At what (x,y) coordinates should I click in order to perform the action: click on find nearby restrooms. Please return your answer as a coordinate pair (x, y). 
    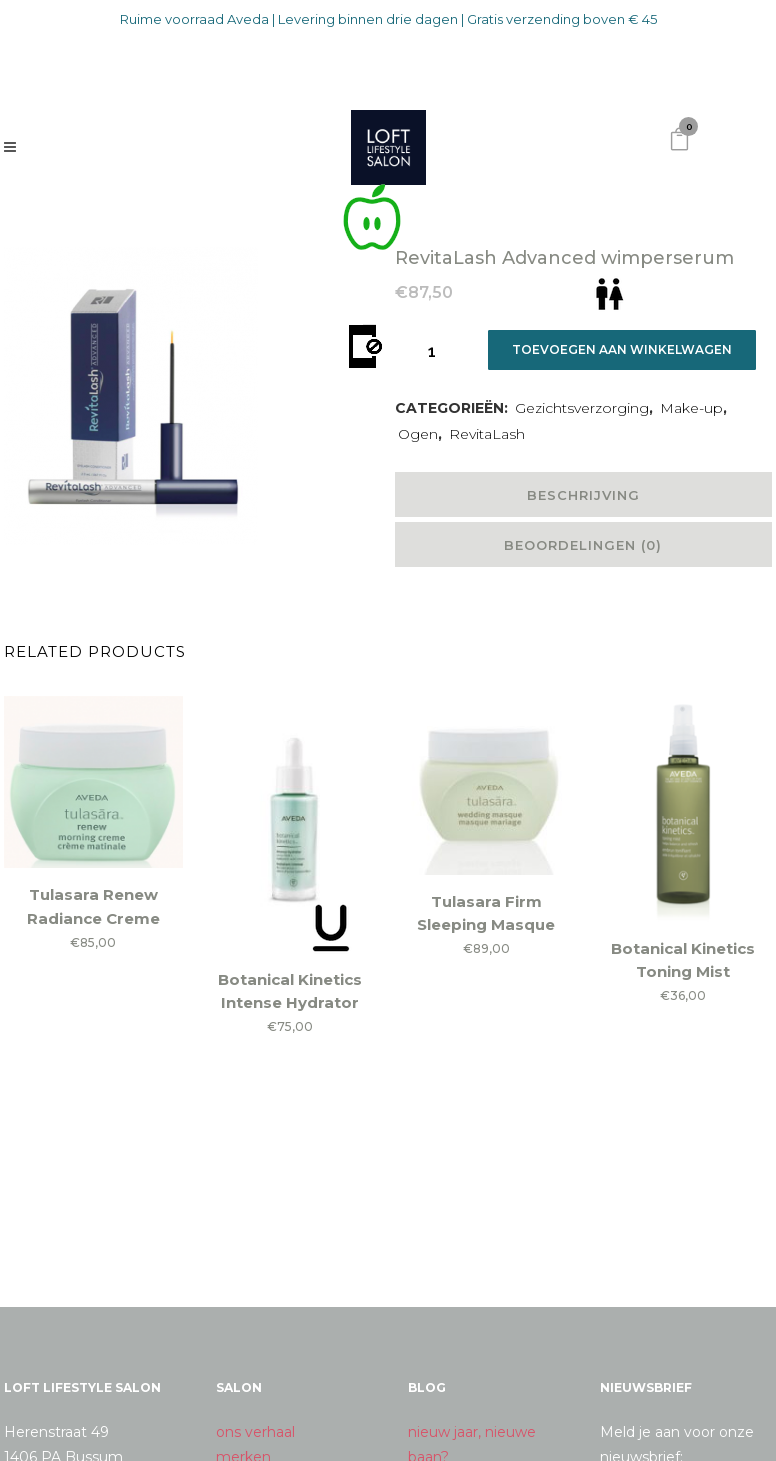
    Looking at the image, I should click on (609, 294).